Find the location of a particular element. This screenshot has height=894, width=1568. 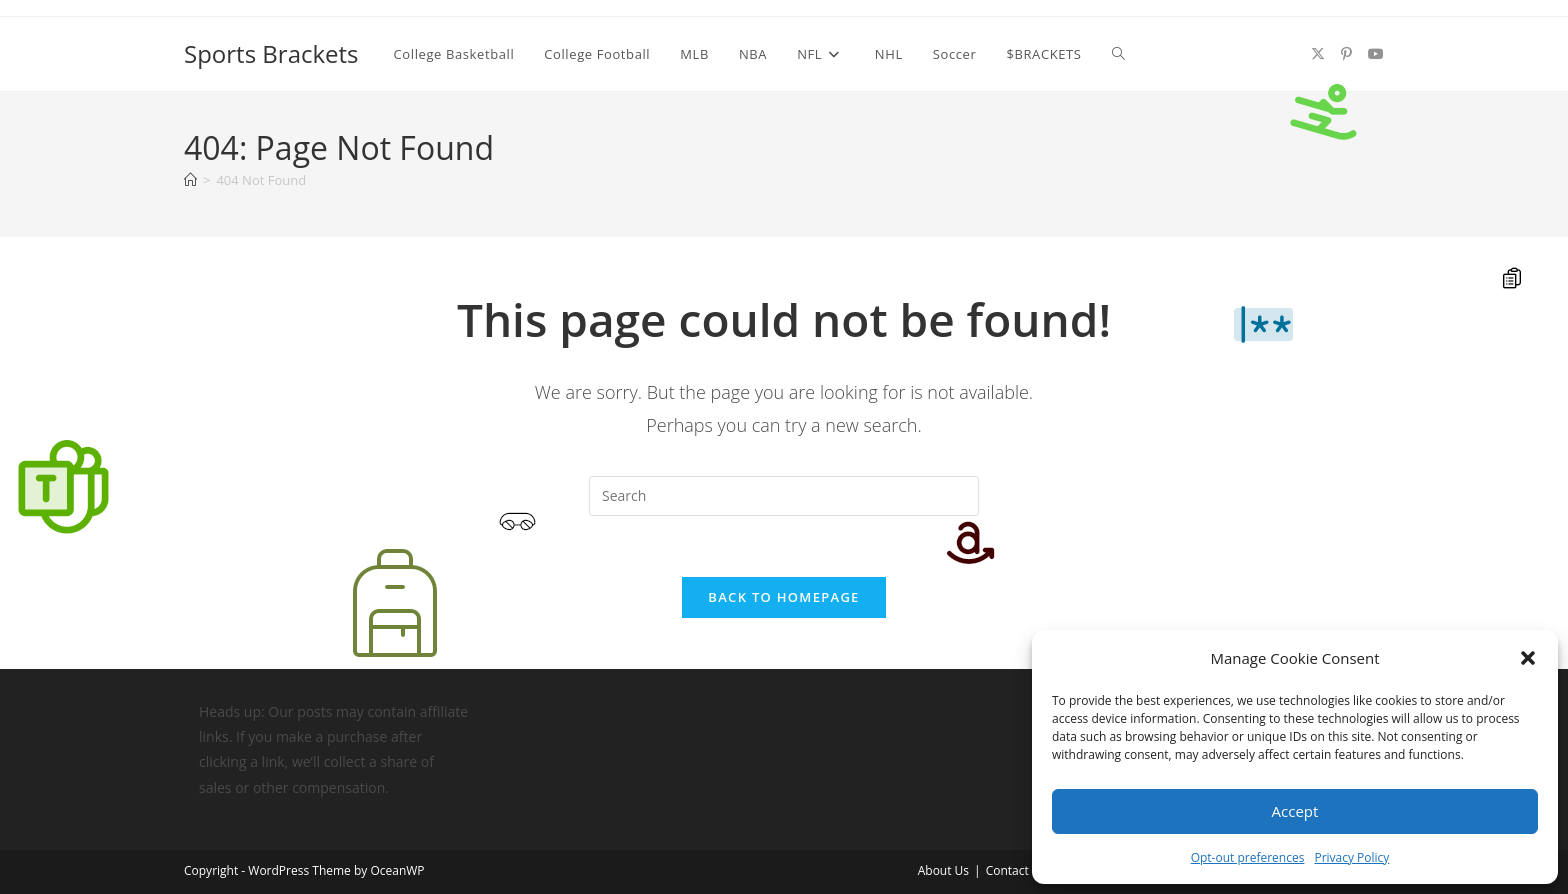

access your inventory or storage is located at coordinates (395, 607).